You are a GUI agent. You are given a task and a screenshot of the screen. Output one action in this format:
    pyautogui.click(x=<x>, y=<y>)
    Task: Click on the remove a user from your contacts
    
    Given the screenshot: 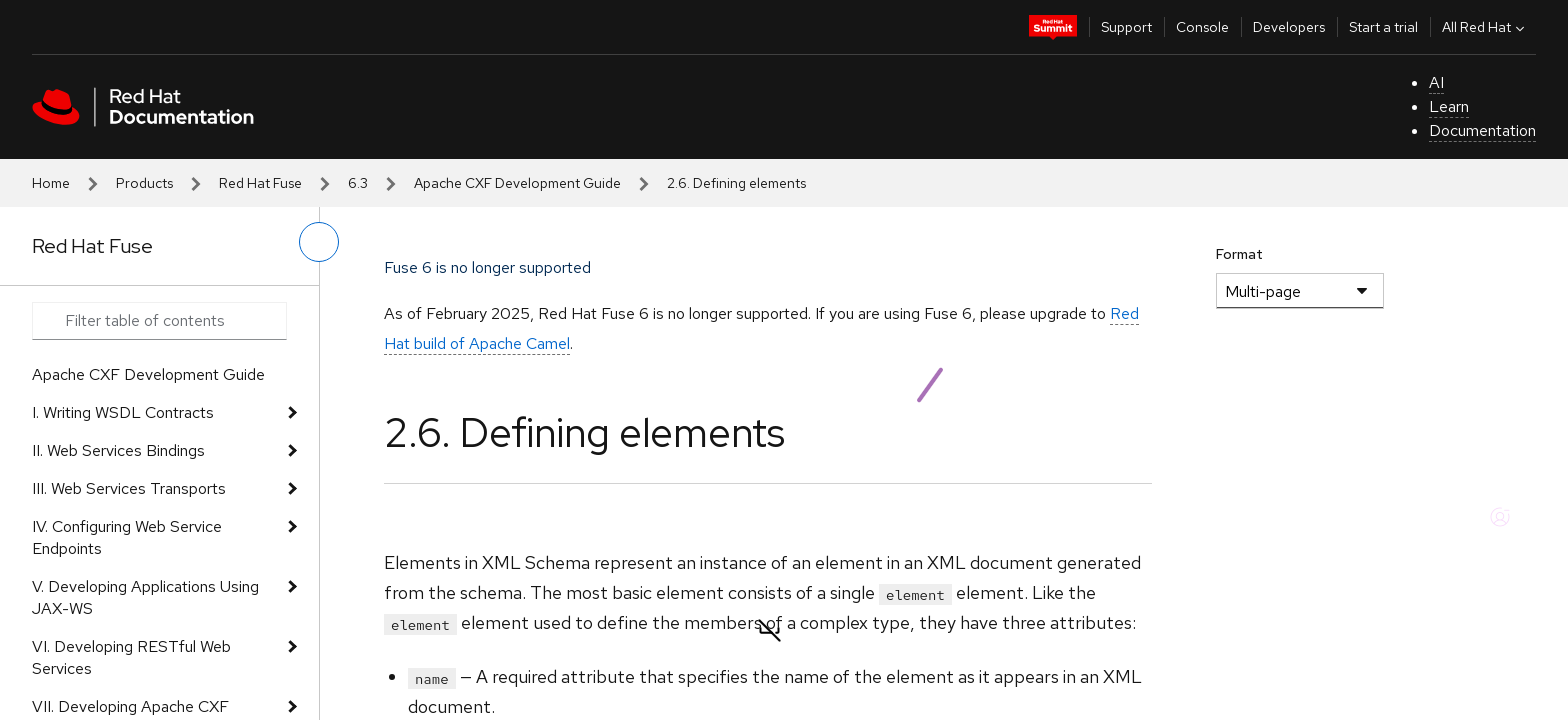 What is the action you would take?
    pyautogui.click(x=1500, y=517)
    